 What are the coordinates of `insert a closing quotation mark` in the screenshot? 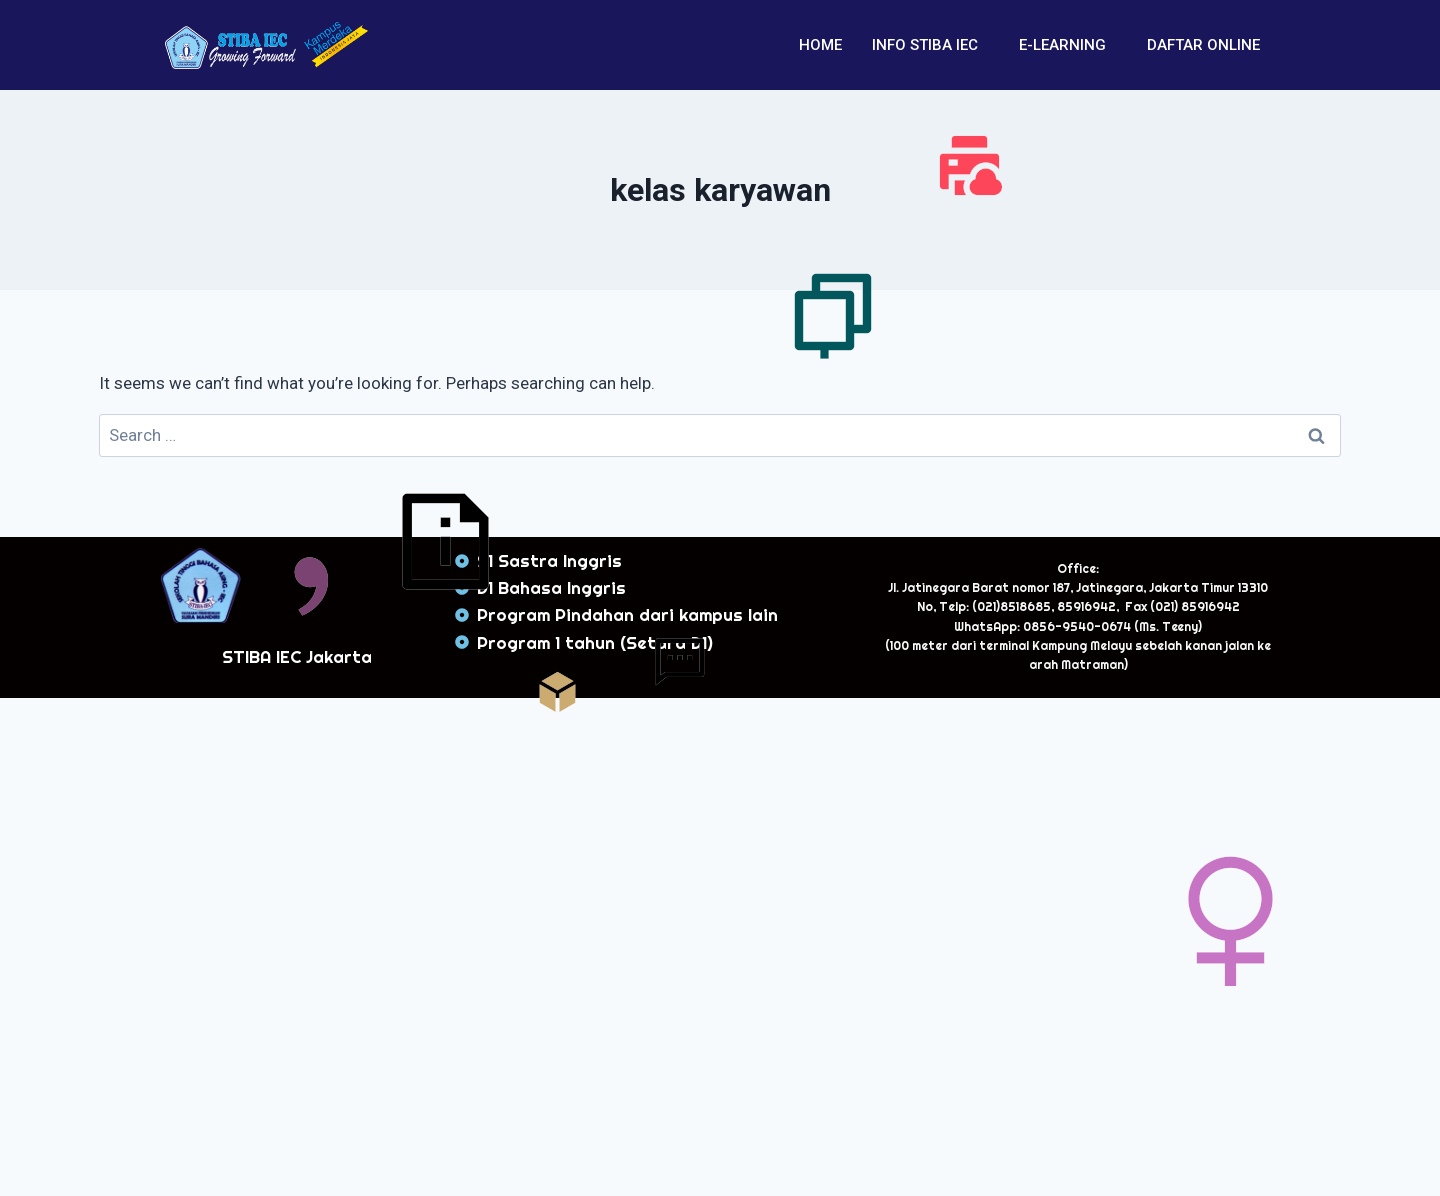 It's located at (311, 585).